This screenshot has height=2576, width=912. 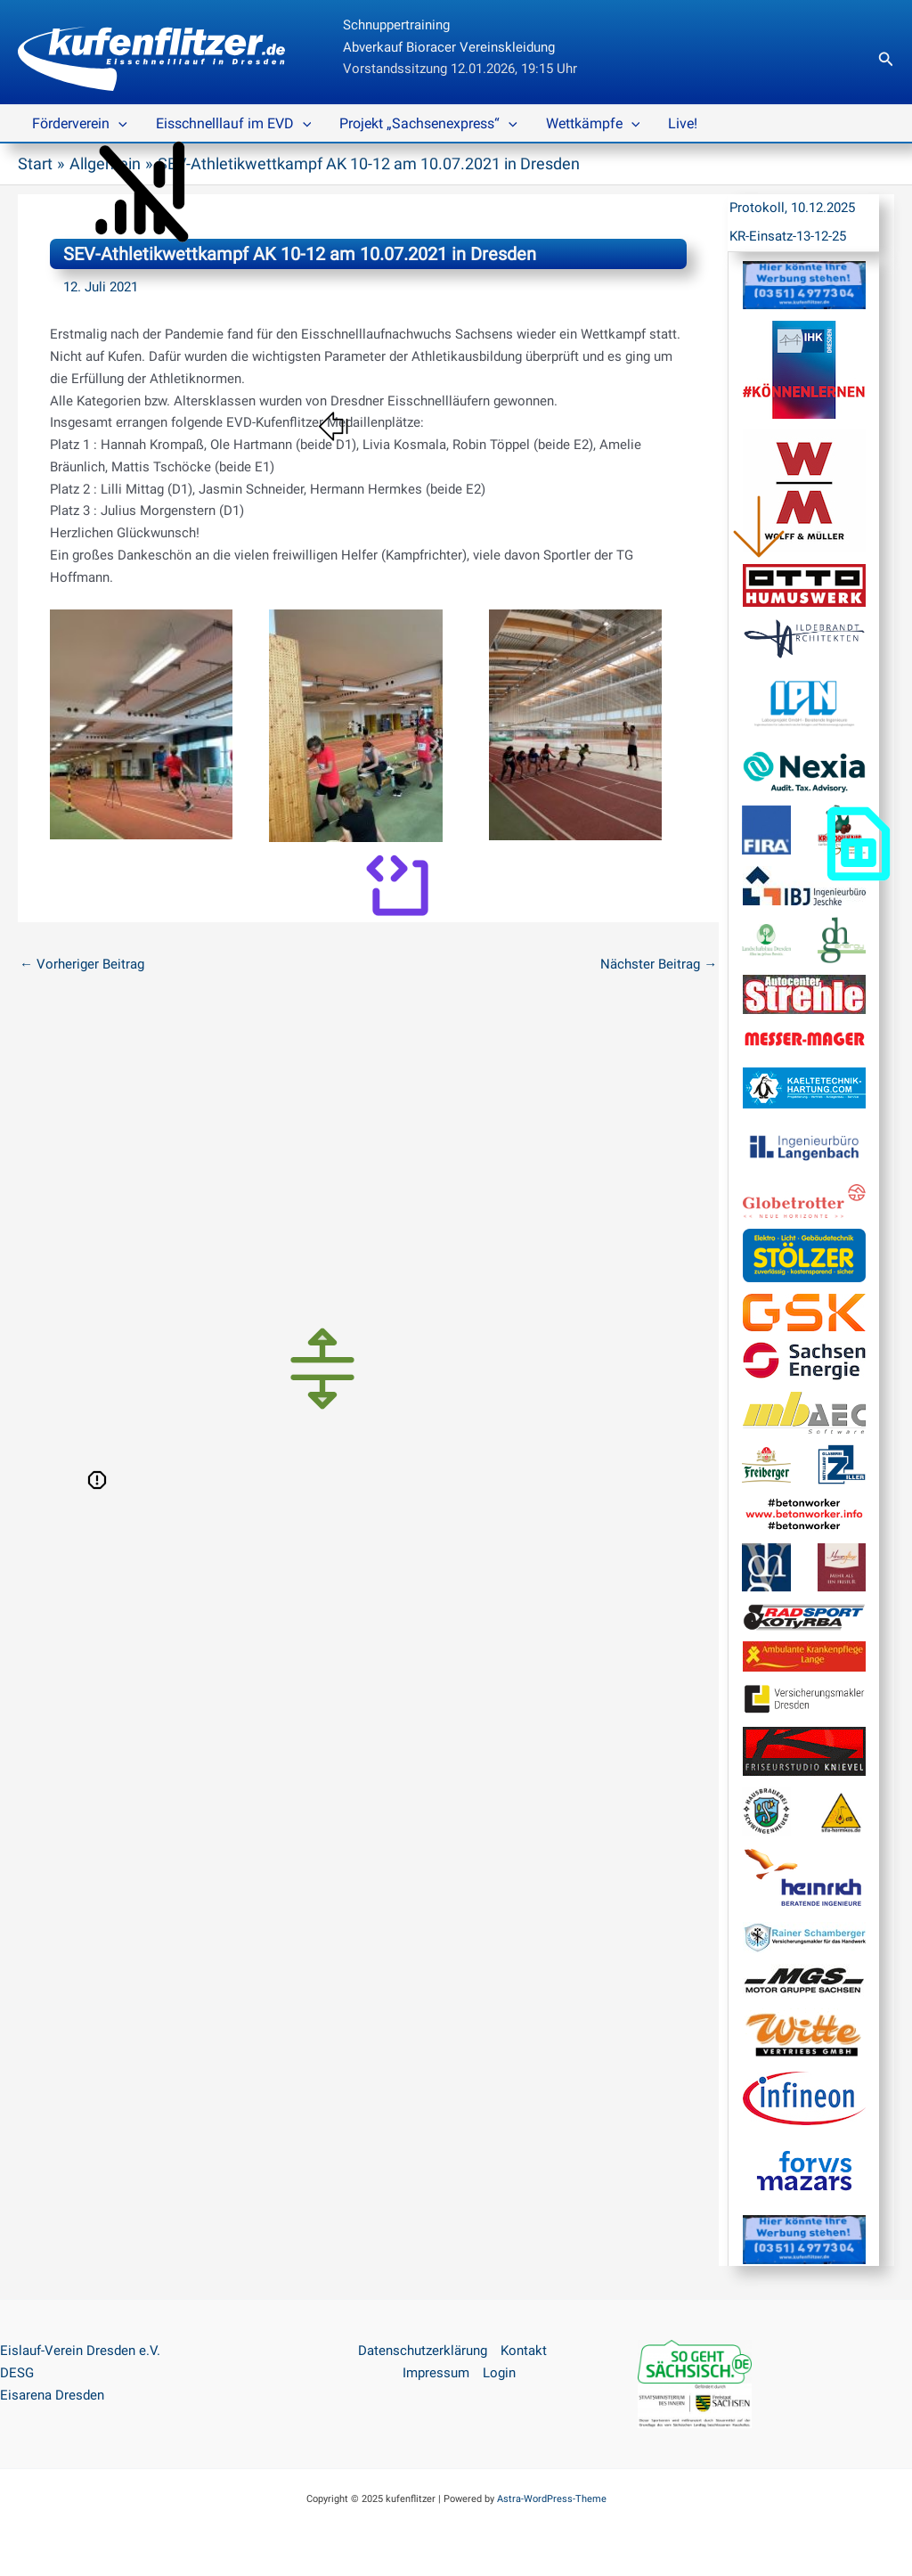 I want to click on go back to the previous screen, so click(x=334, y=426).